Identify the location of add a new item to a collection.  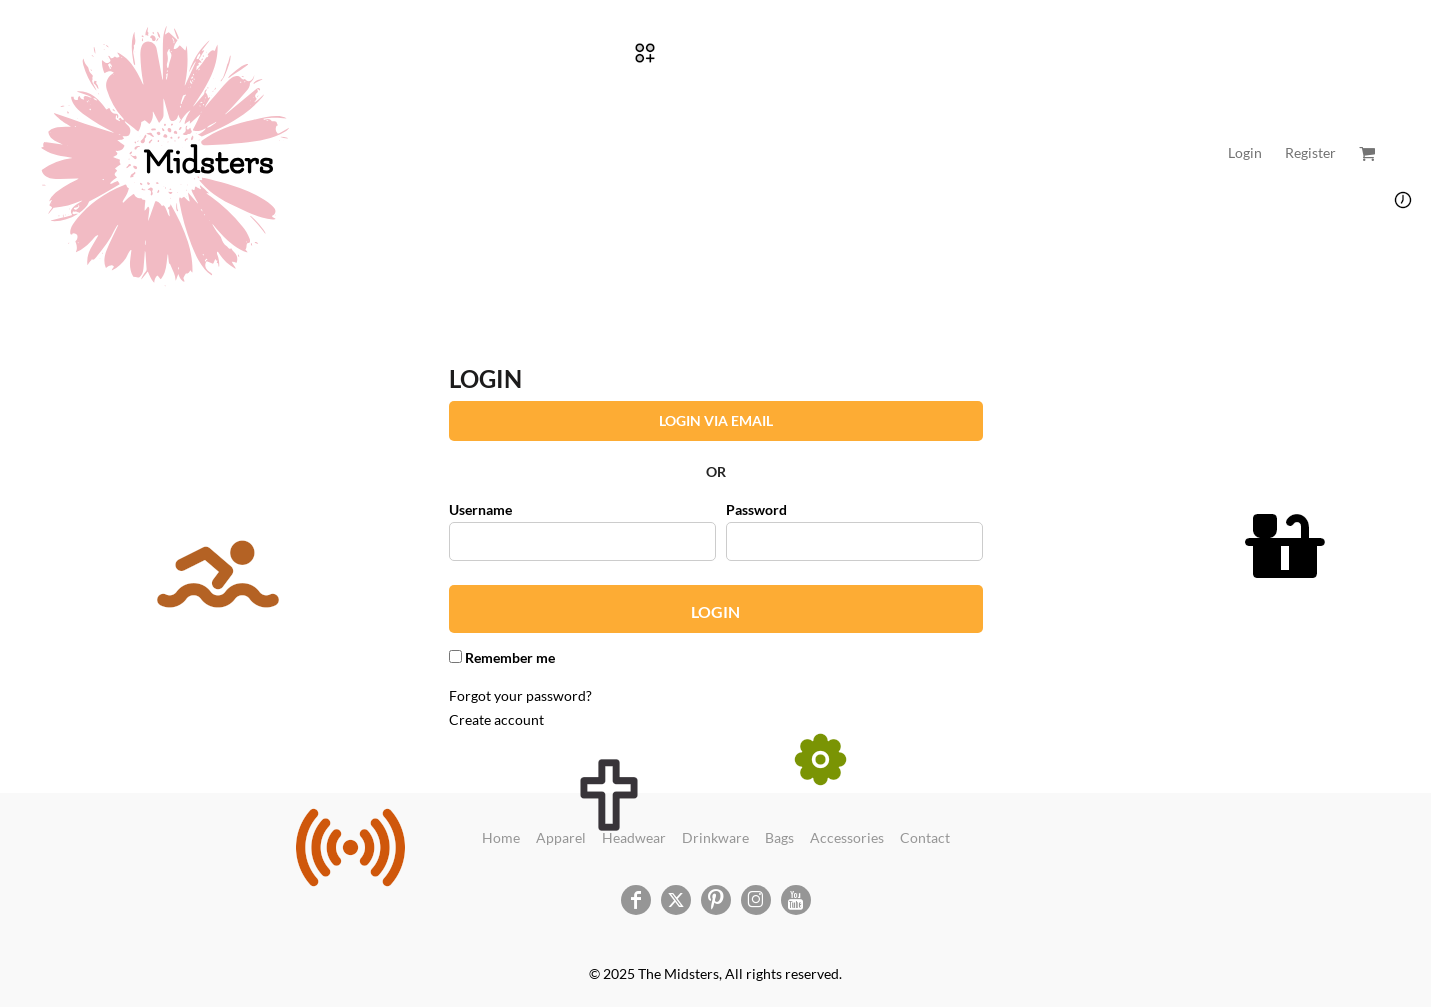
(645, 53).